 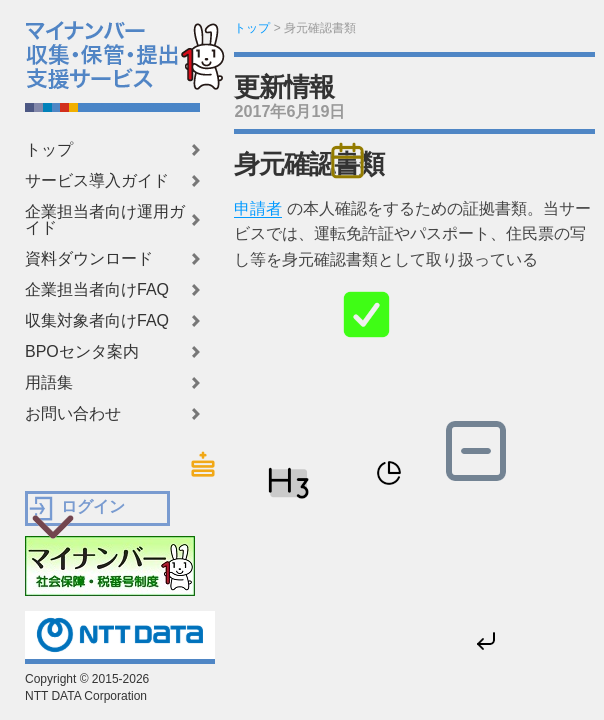 I want to click on confirm or submit an action, so click(x=366, y=314).